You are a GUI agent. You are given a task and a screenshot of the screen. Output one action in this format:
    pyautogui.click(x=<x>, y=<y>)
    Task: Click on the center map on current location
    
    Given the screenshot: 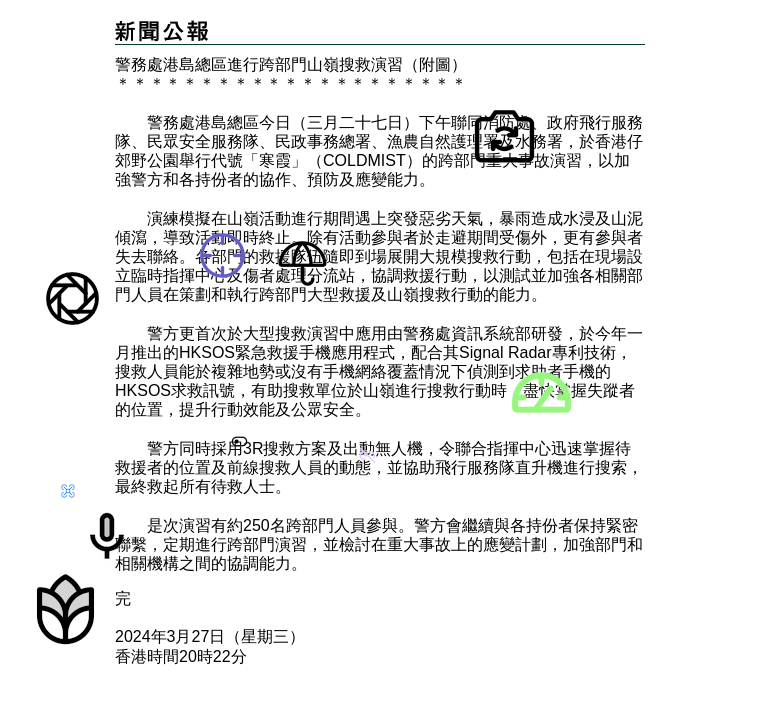 What is the action you would take?
    pyautogui.click(x=222, y=255)
    